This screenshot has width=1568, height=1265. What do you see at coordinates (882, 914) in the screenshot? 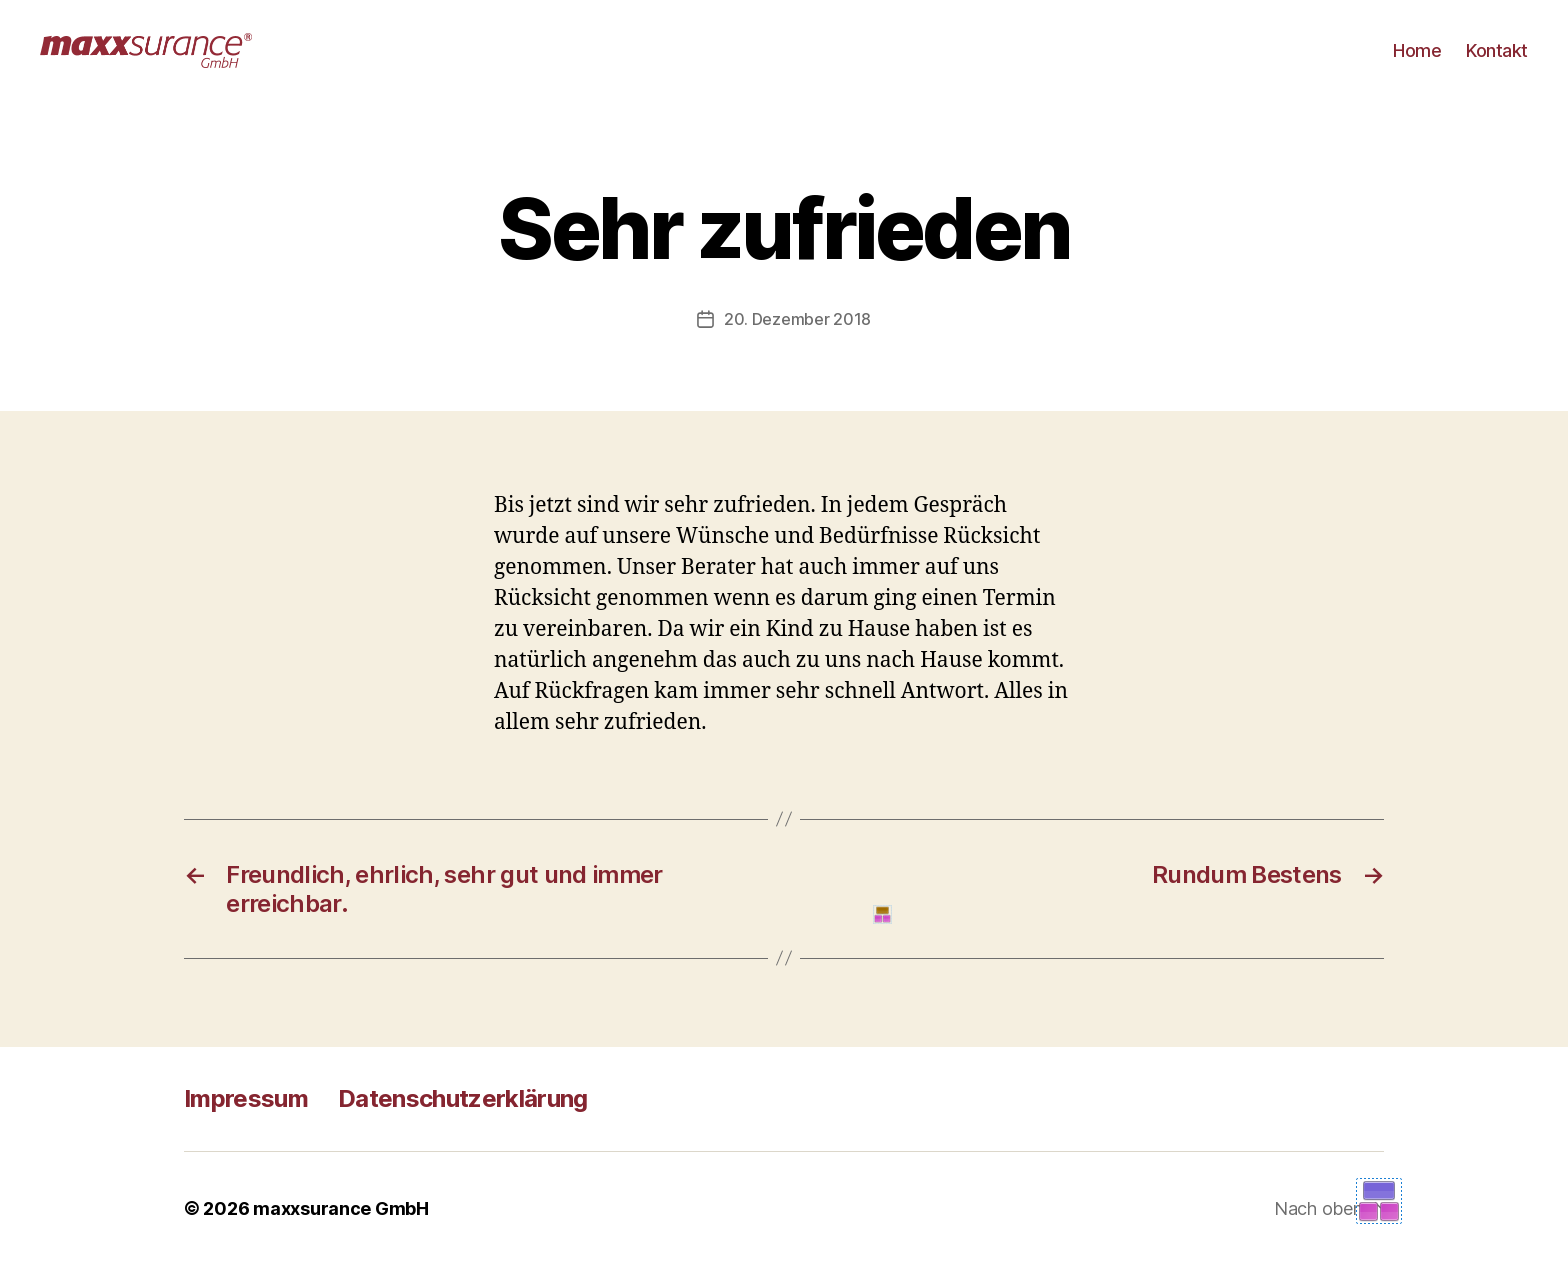
I see `select all items in the current view` at bounding box center [882, 914].